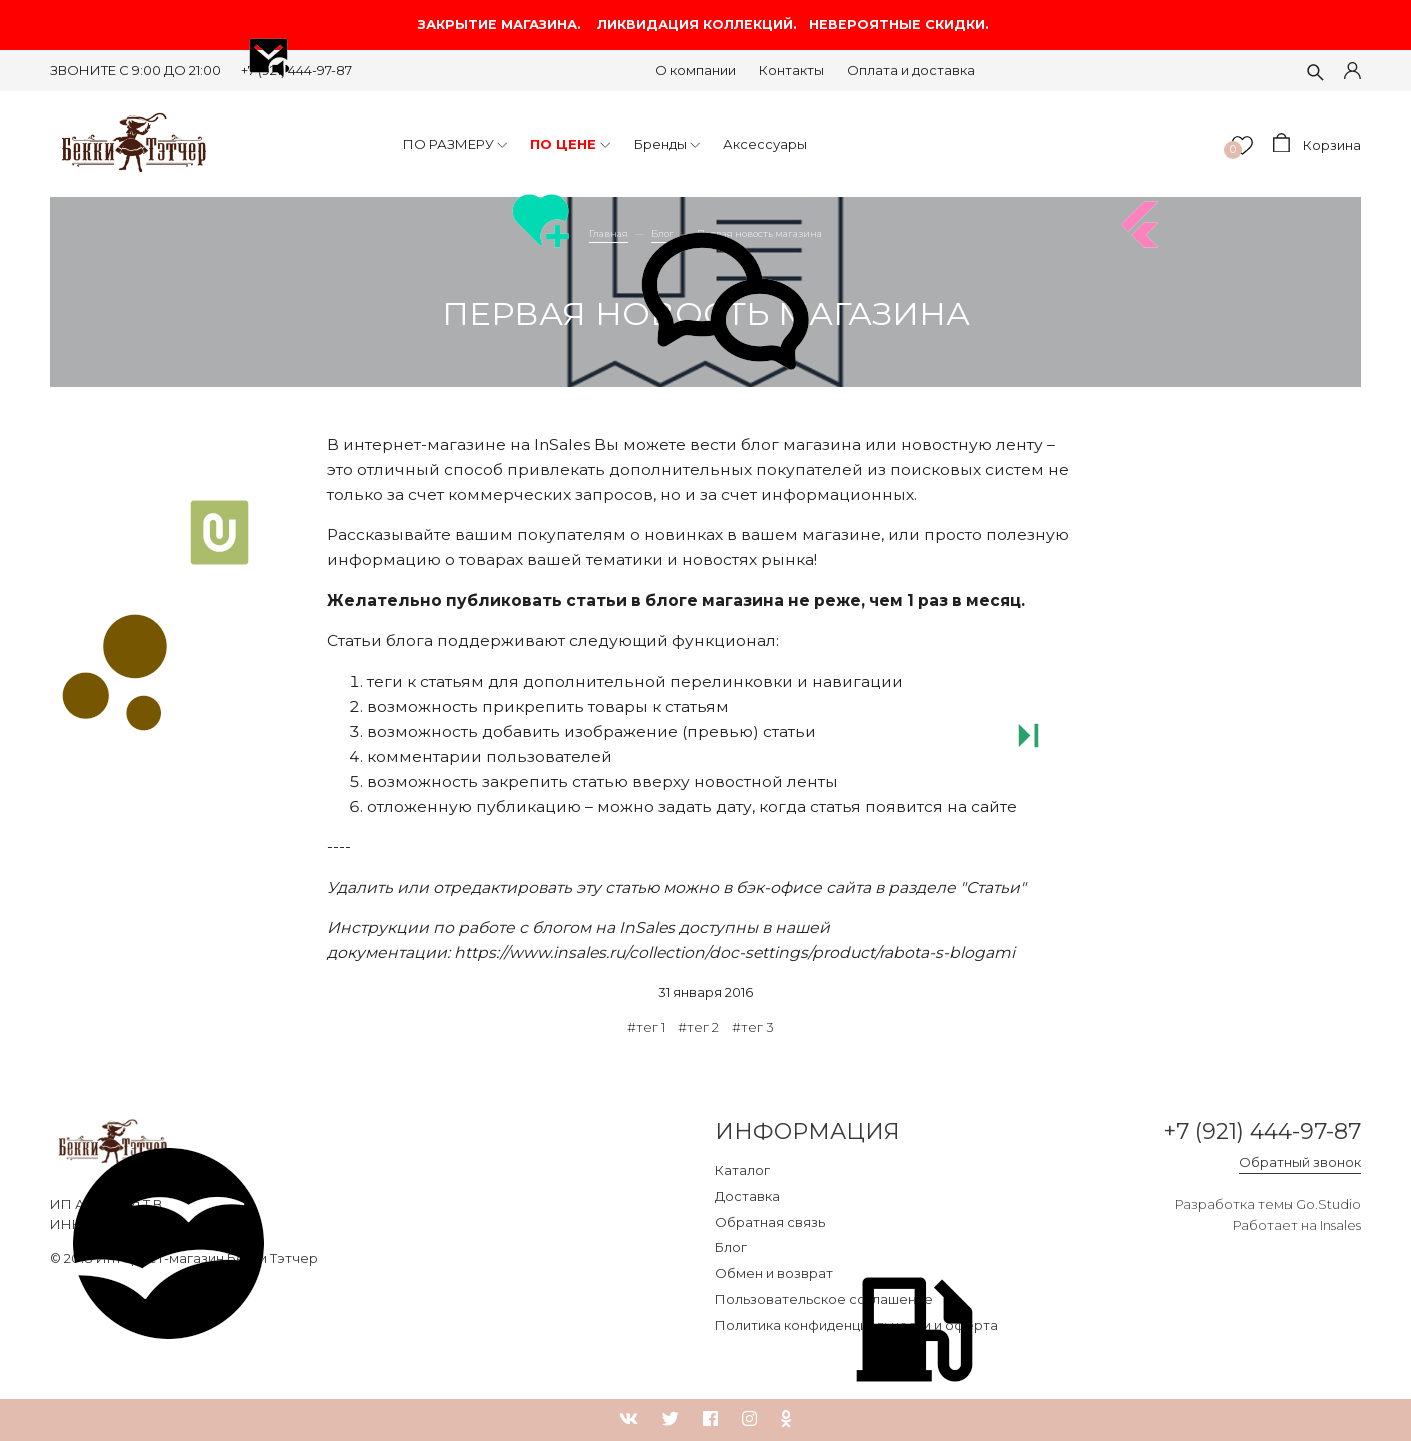 This screenshot has width=1411, height=1441. What do you see at coordinates (219, 532) in the screenshot?
I see `attach a file to your message` at bounding box center [219, 532].